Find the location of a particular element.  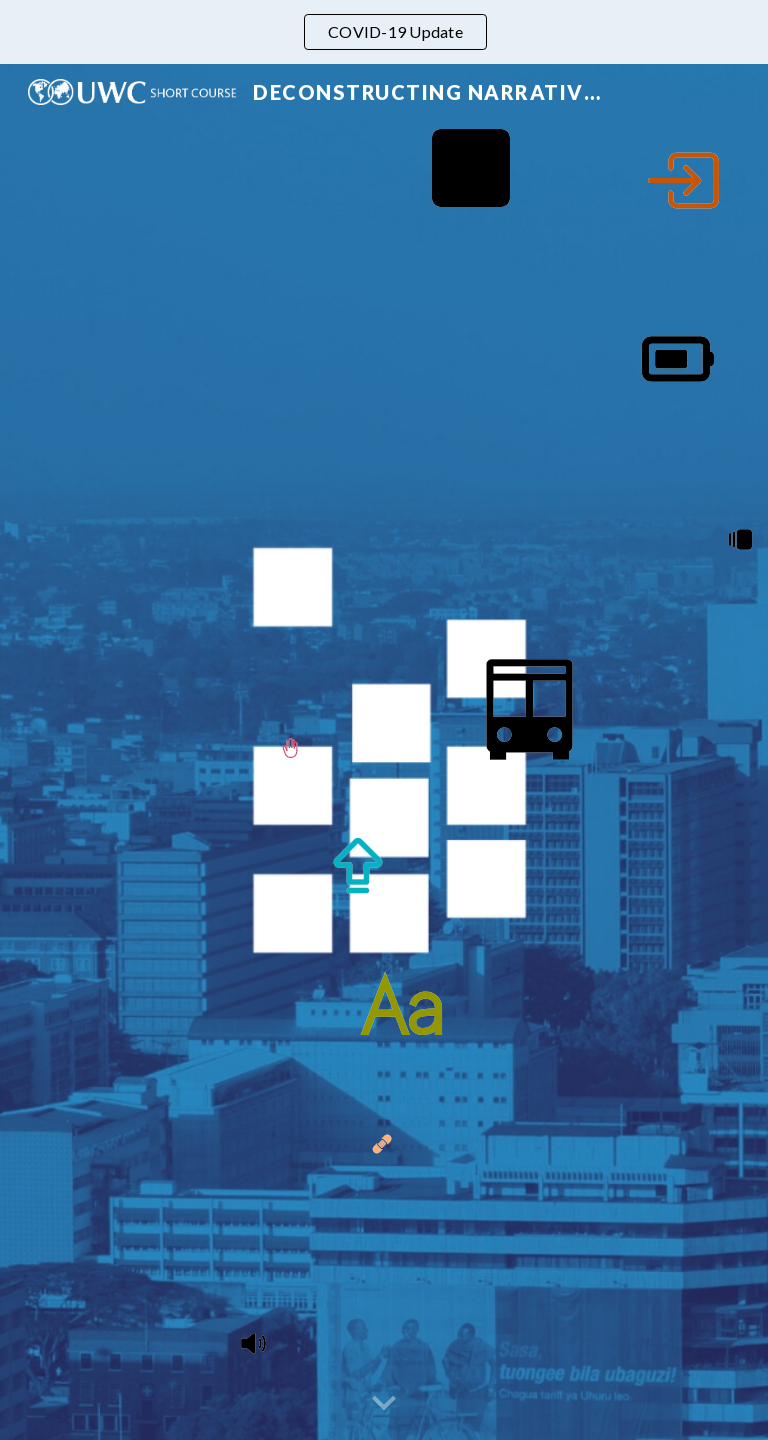

upload a file or document is located at coordinates (358, 865).